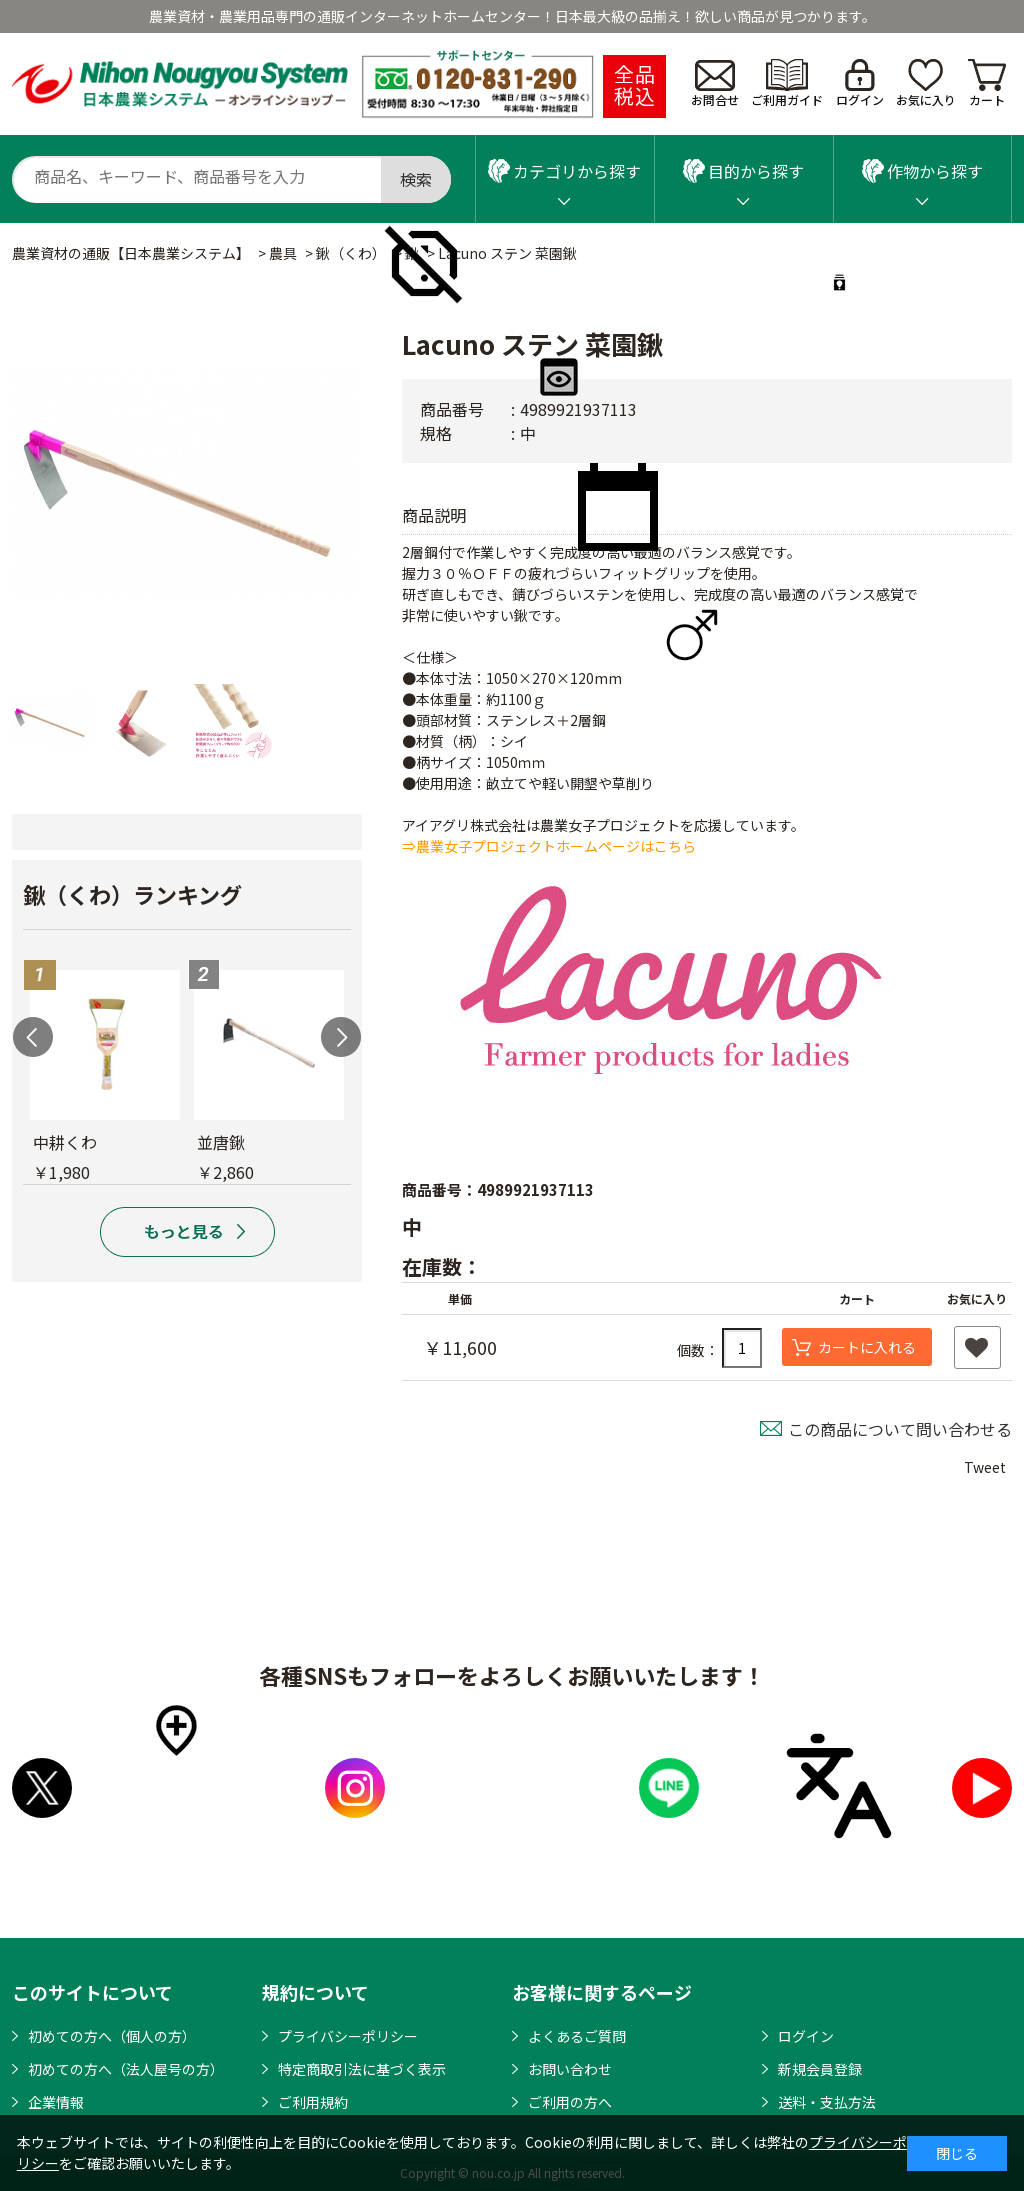 This screenshot has height=2191, width=1024. Describe the element at coordinates (839, 282) in the screenshot. I see `run batch predictions or bulk AI processing` at that location.